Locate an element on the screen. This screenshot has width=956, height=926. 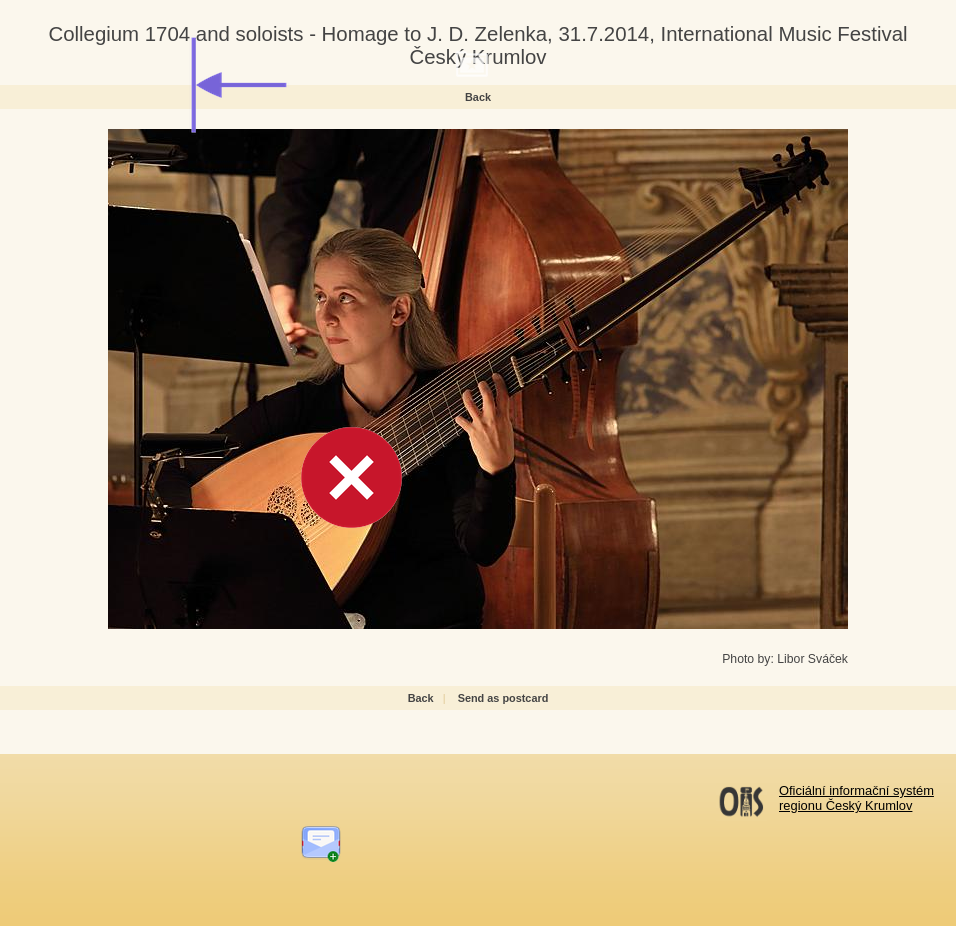
cancel the current action or operation is located at coordinates (351, 477).